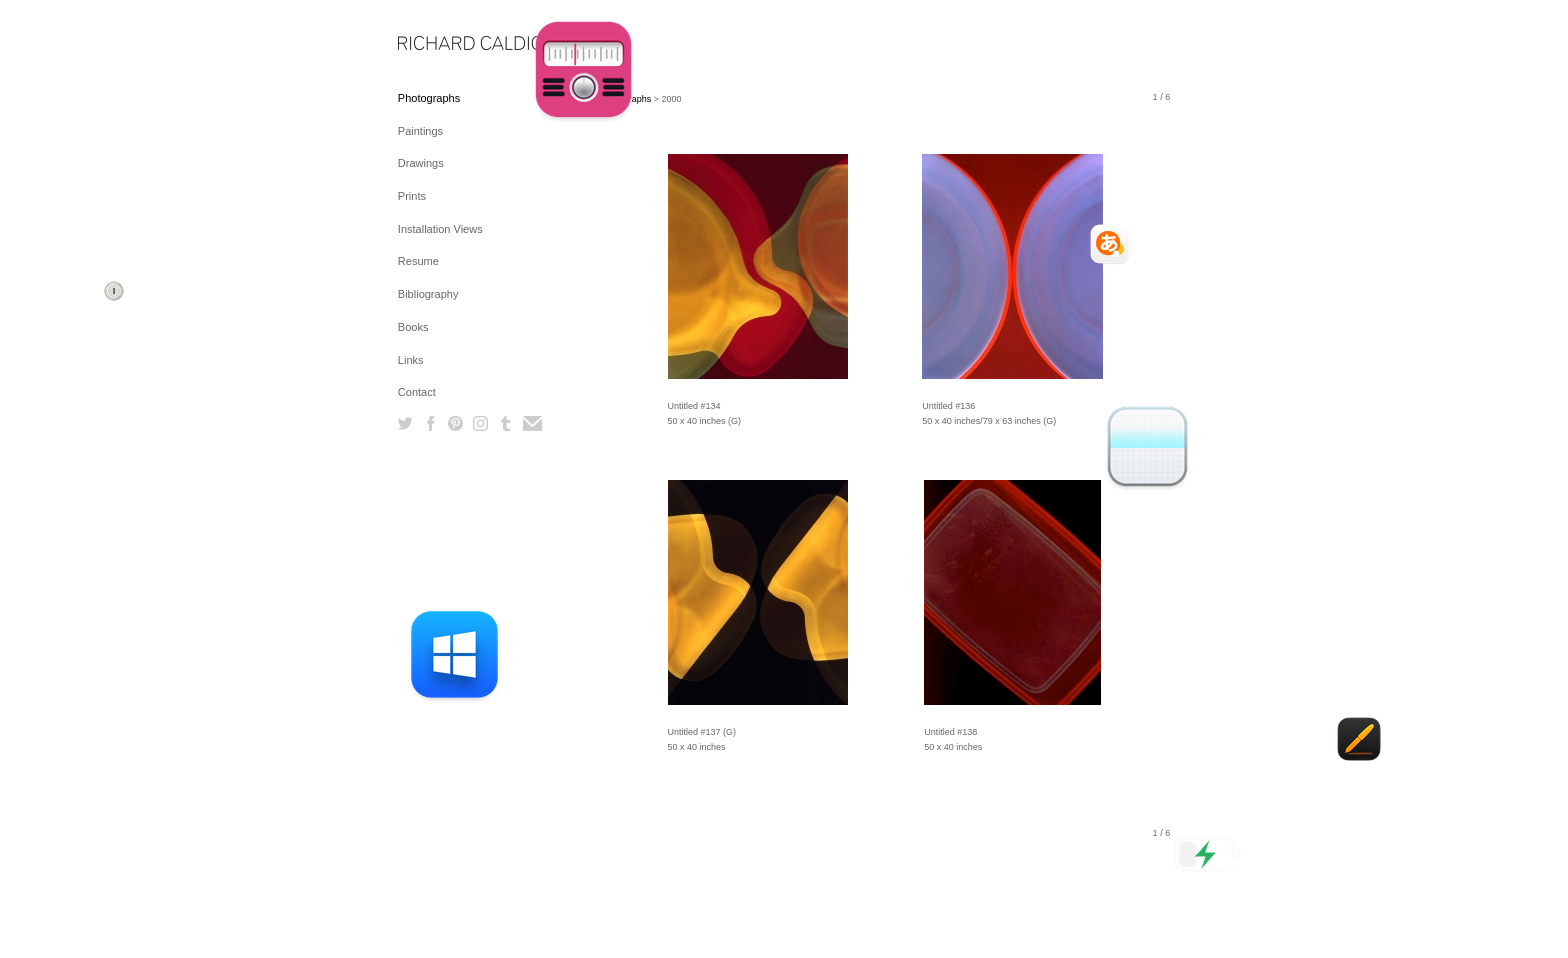 The height and width of the screenshot is (958, 1568). What do you see at coordinates (114, 291) in the screenshot?
I see `open passwords and keys manager` at bounding box center [114, 291].